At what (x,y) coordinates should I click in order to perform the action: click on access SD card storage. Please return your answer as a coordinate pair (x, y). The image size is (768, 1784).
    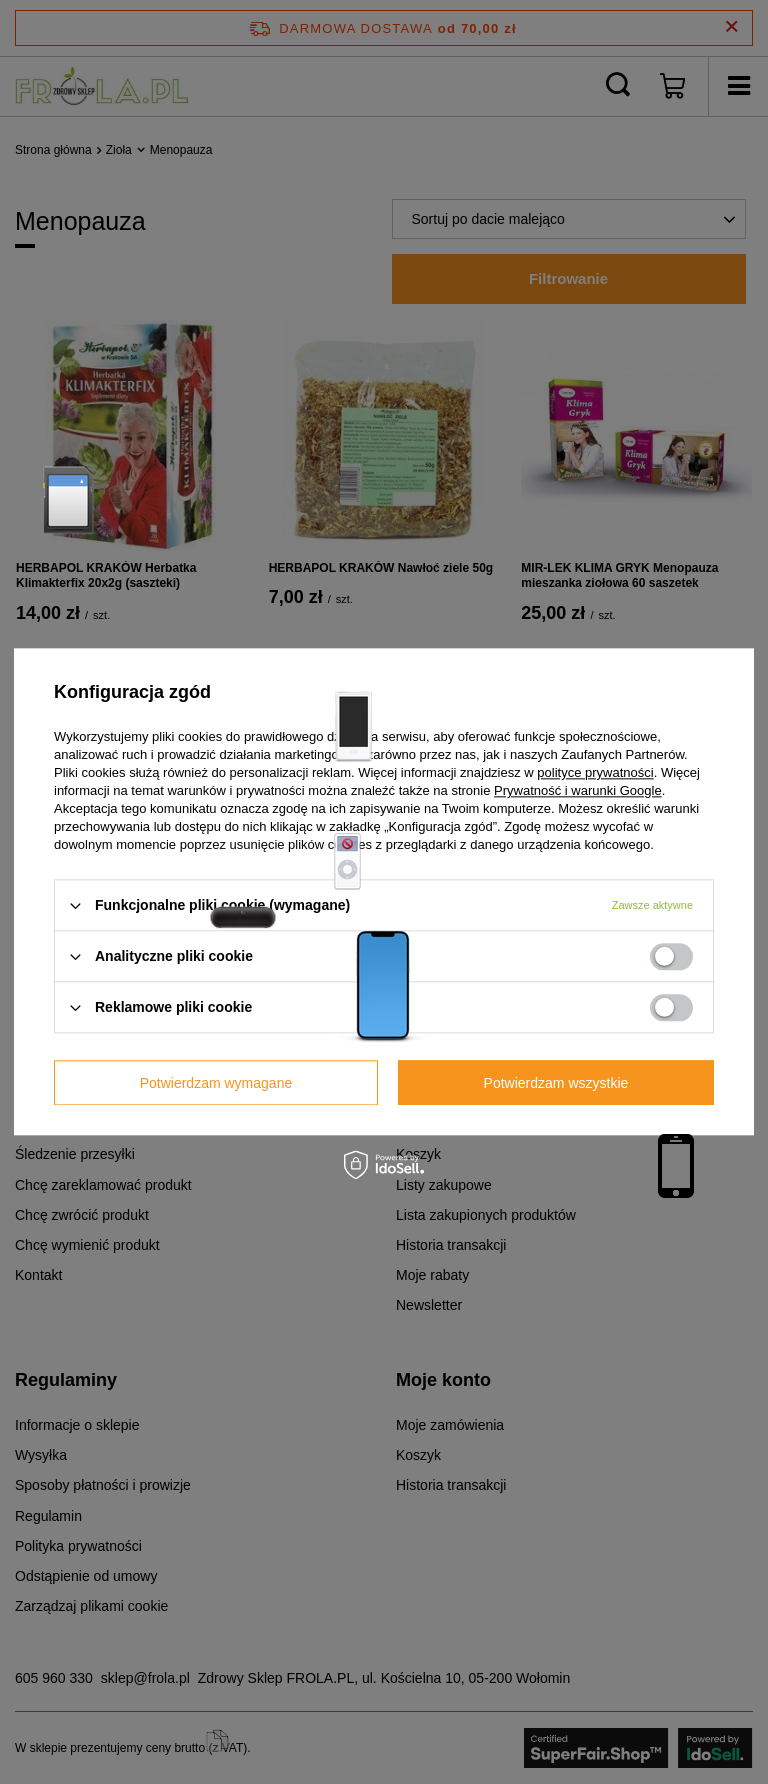
    Looking at the image, I should click on (69, 501).